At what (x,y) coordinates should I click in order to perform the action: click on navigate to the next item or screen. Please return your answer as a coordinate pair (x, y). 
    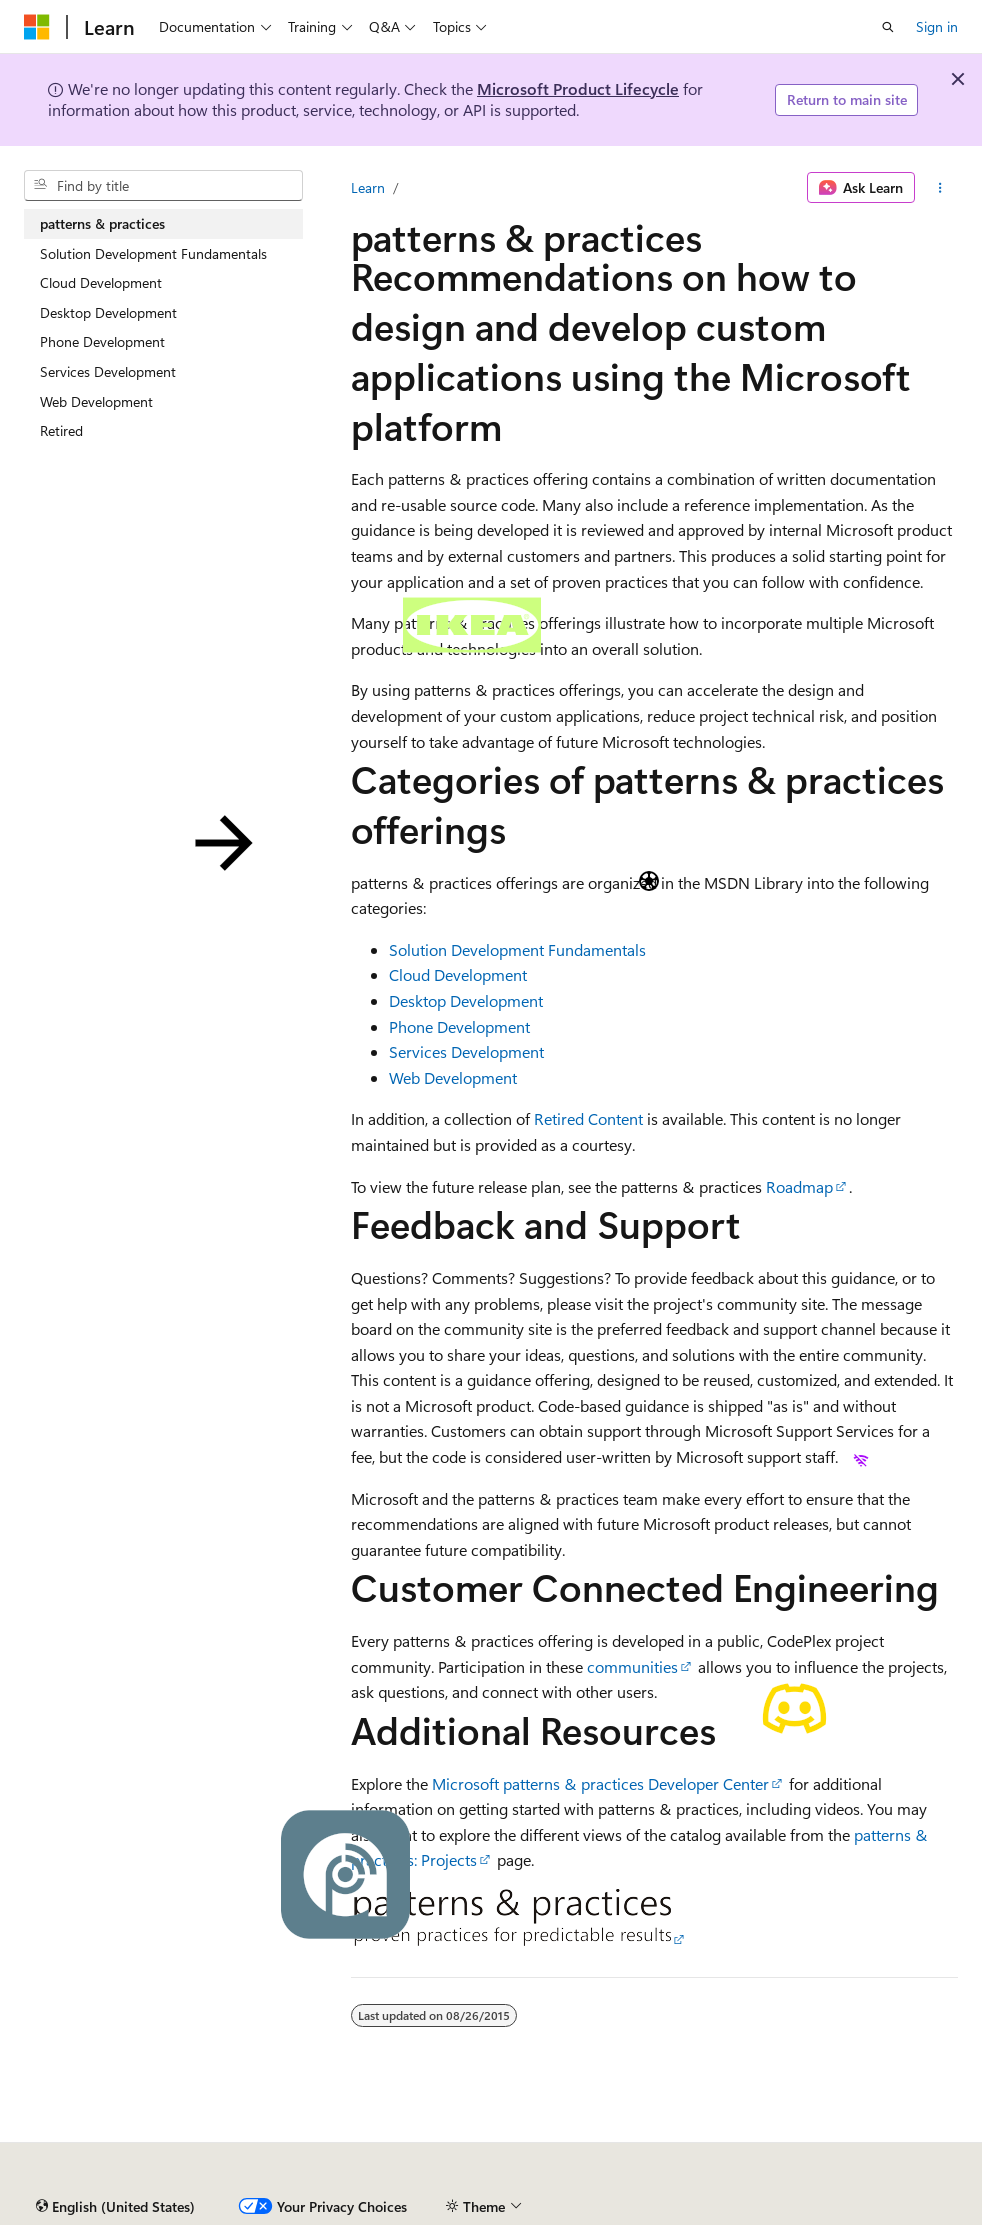
    Looking at the image, I should click on (224, 843).